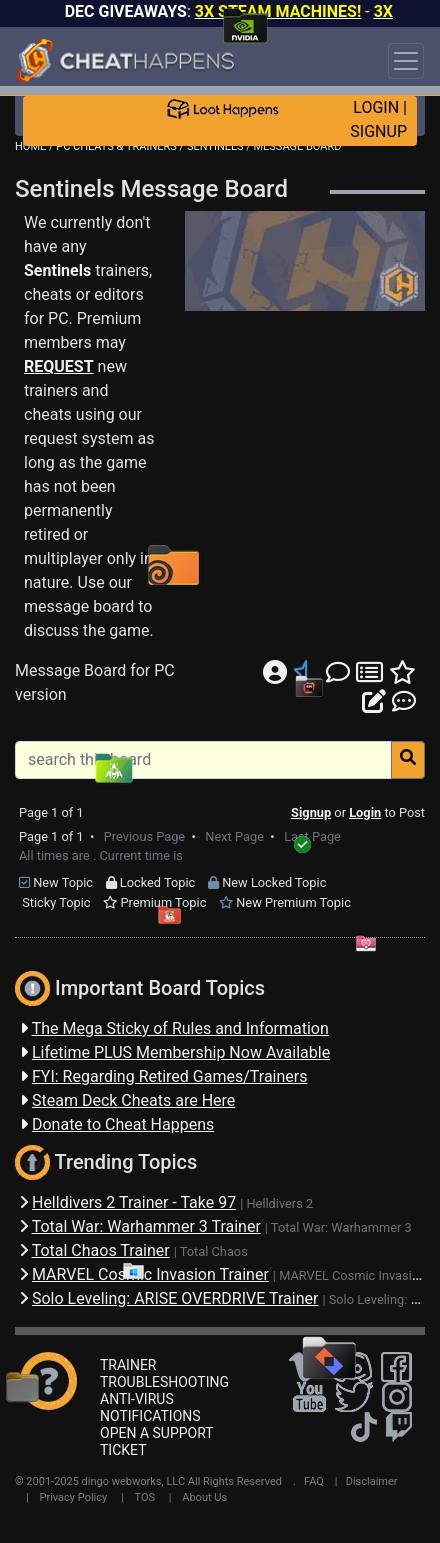 This screenshot has height=1543, width=440. What do you see at coordinates (169, 915) in the screenshot?
I see `folder containing Ember.js project files` at bounding box center [169, 915].